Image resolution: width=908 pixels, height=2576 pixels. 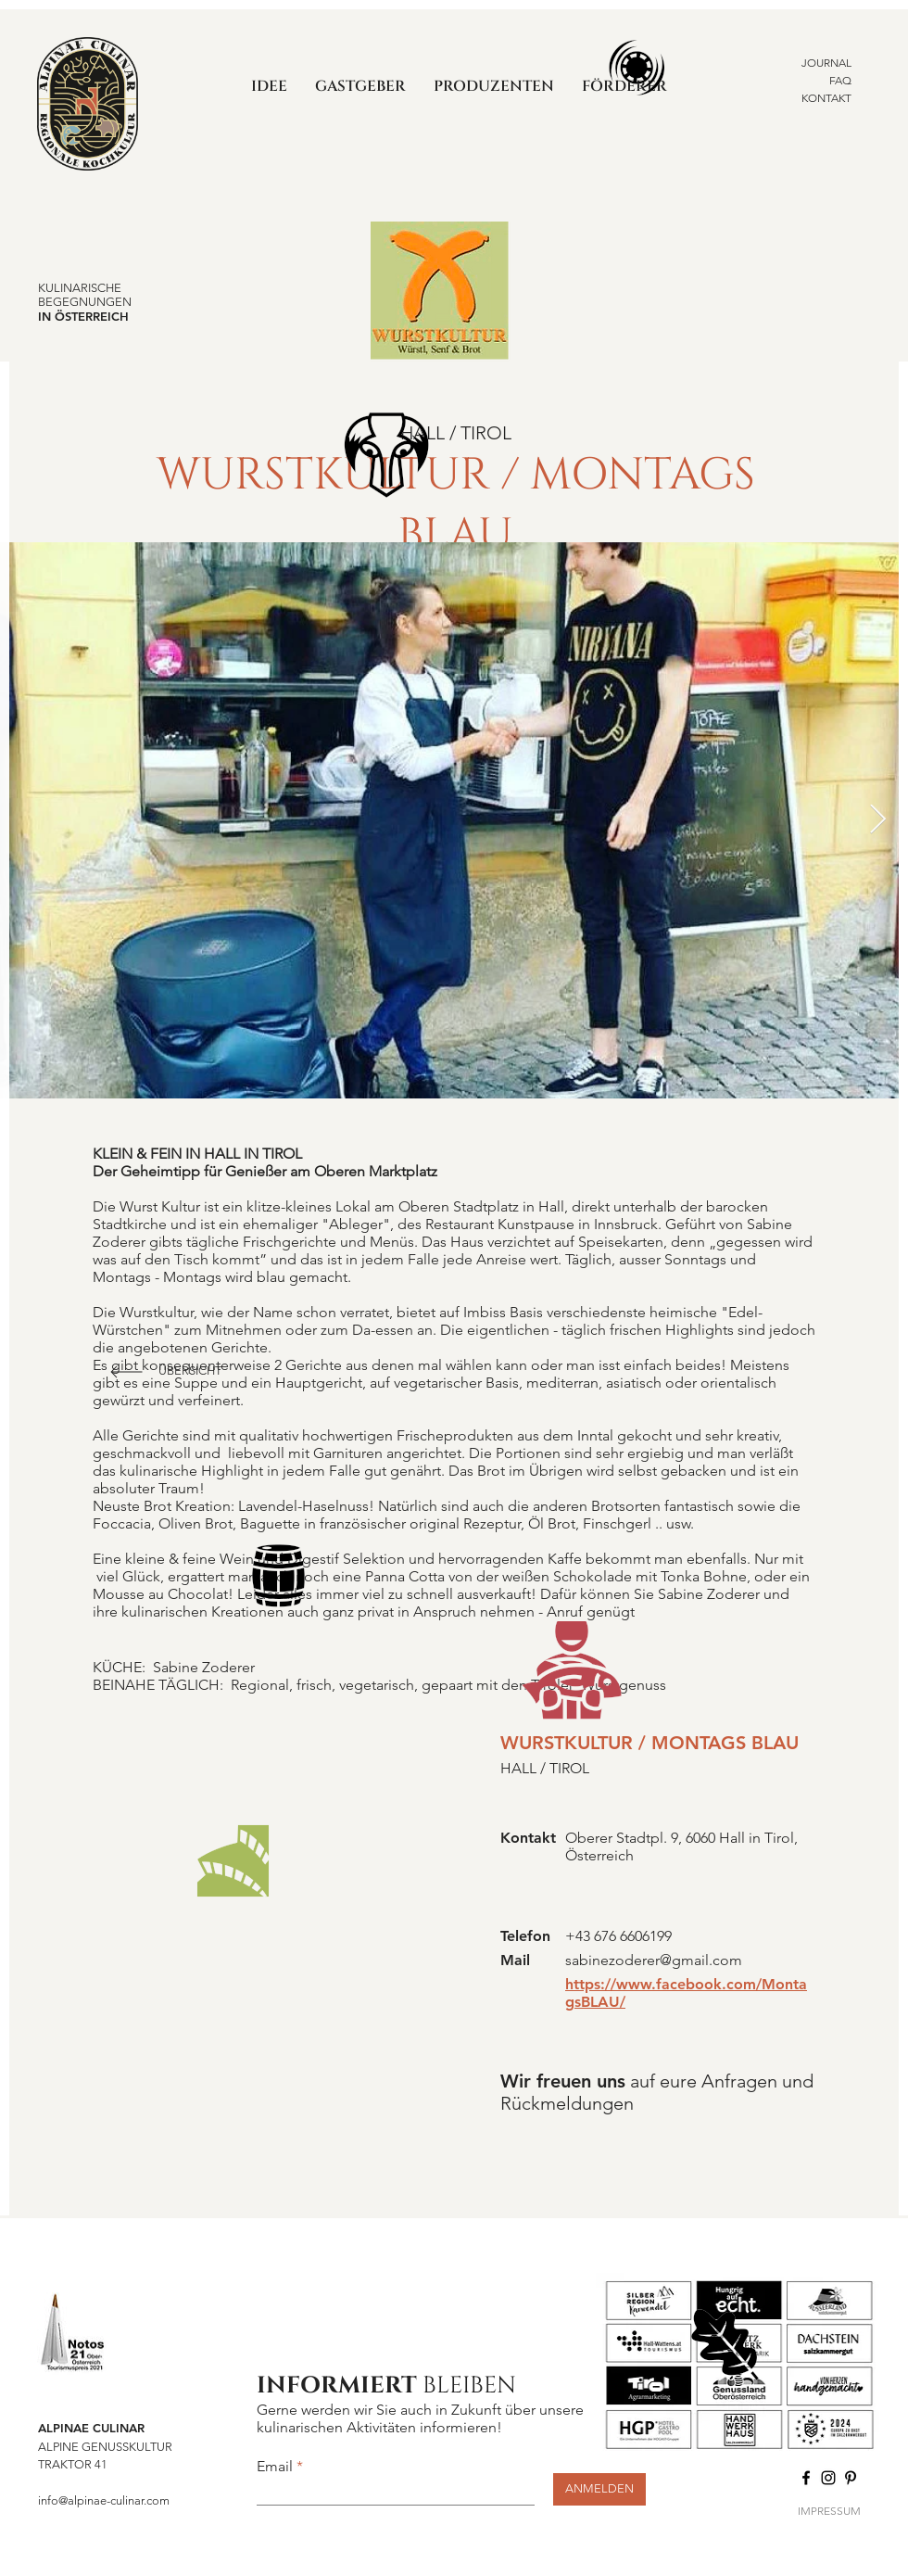 I want to click on inventory item representing storage or containers, so click(x=278, y=1575).